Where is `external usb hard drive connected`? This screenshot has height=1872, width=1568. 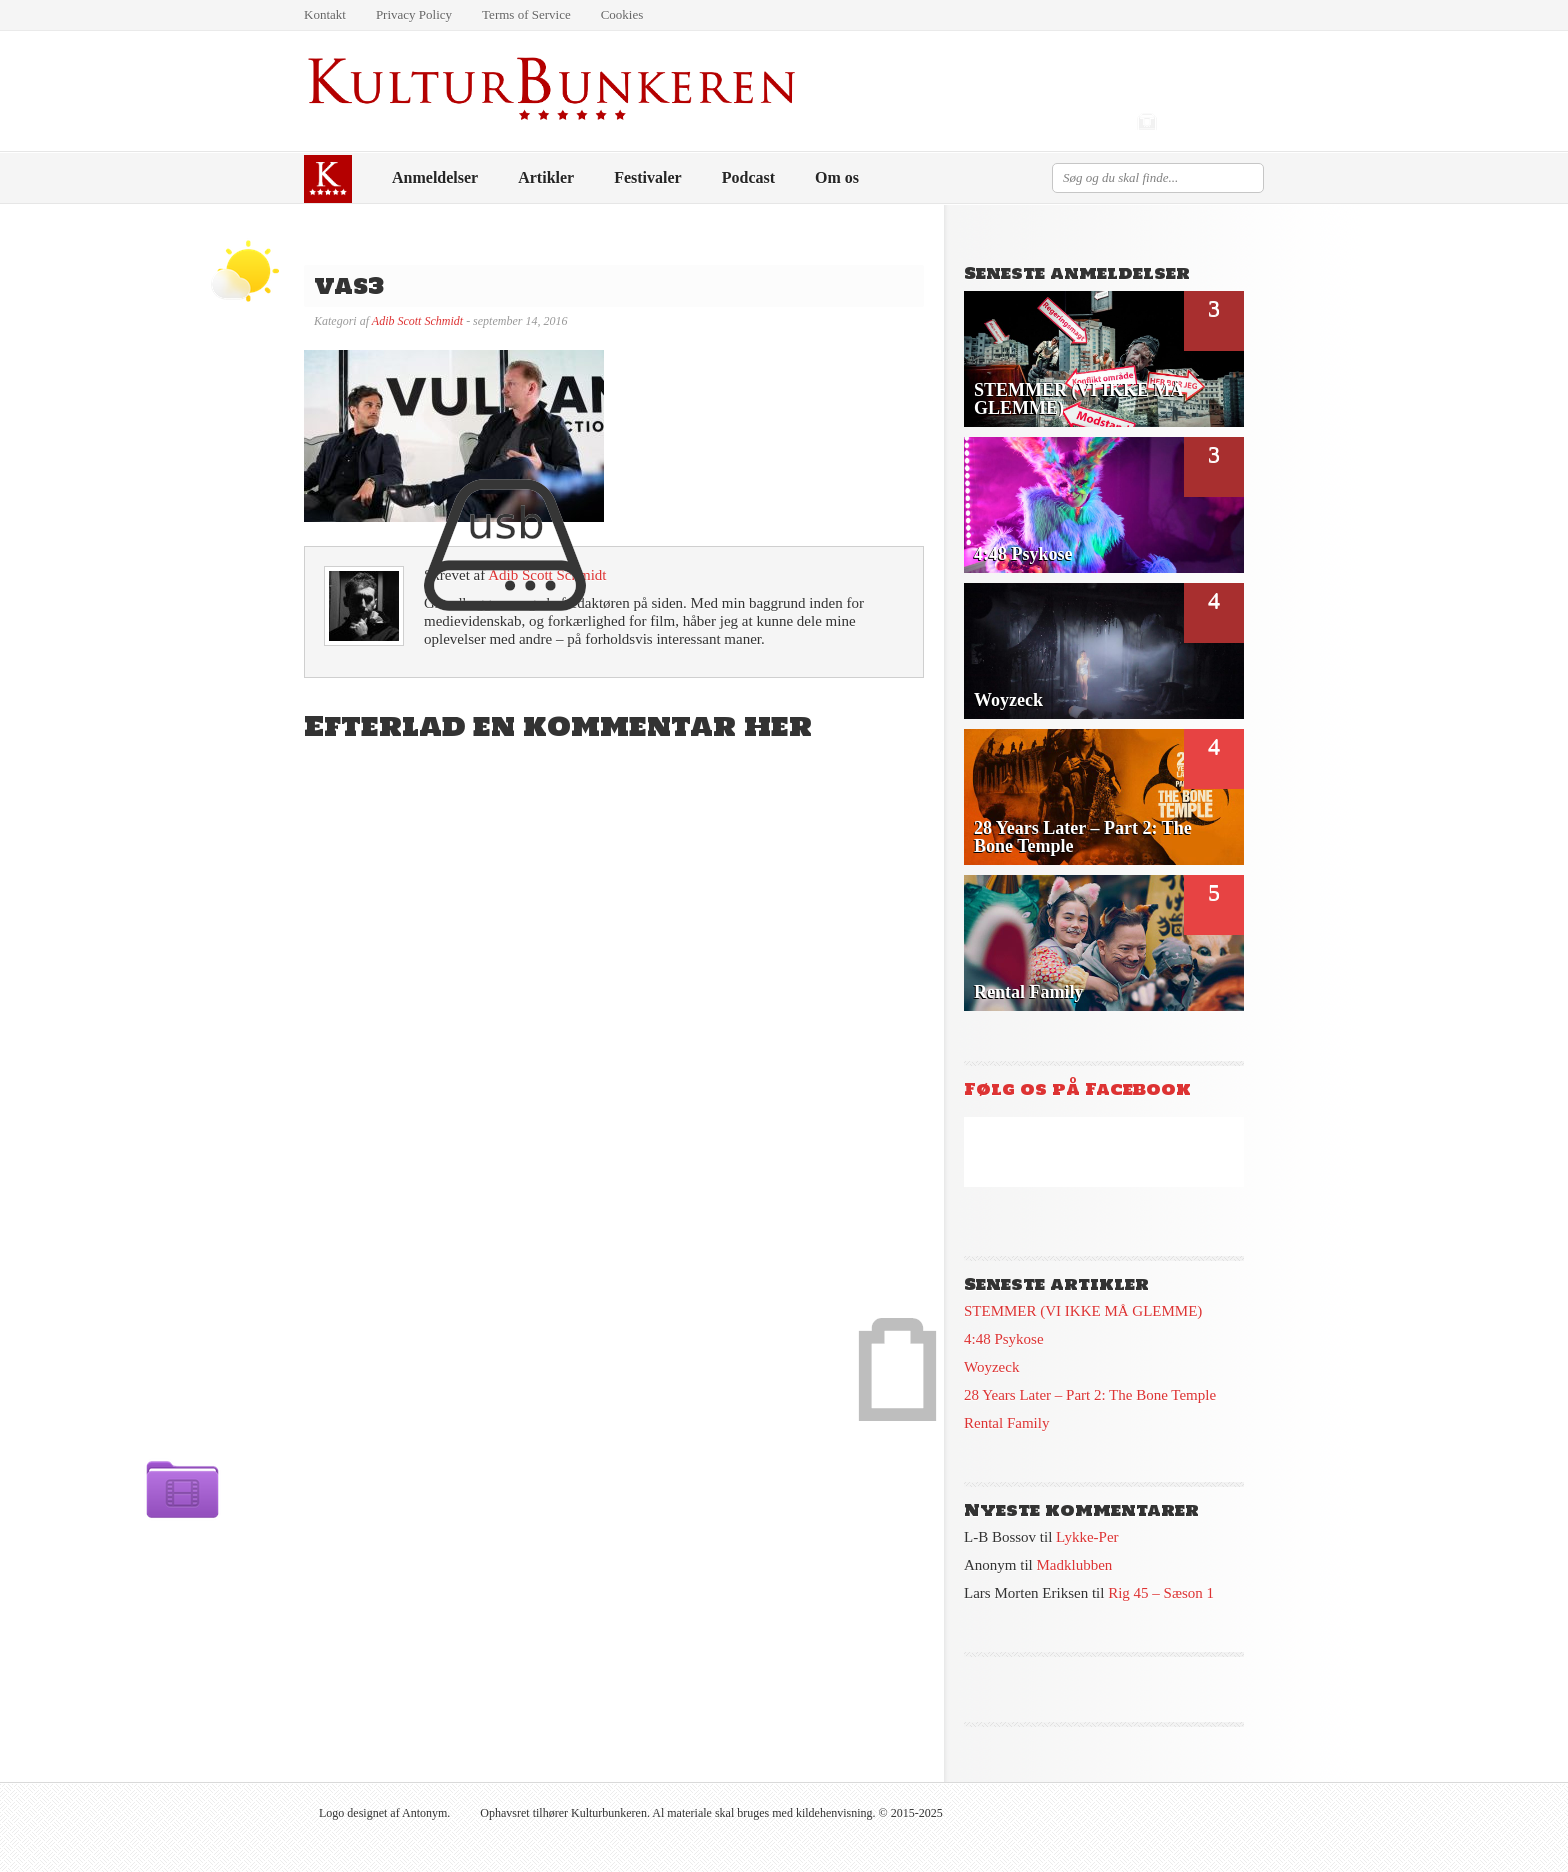
external usb hard drive connected is located at coordinates (505, 540).